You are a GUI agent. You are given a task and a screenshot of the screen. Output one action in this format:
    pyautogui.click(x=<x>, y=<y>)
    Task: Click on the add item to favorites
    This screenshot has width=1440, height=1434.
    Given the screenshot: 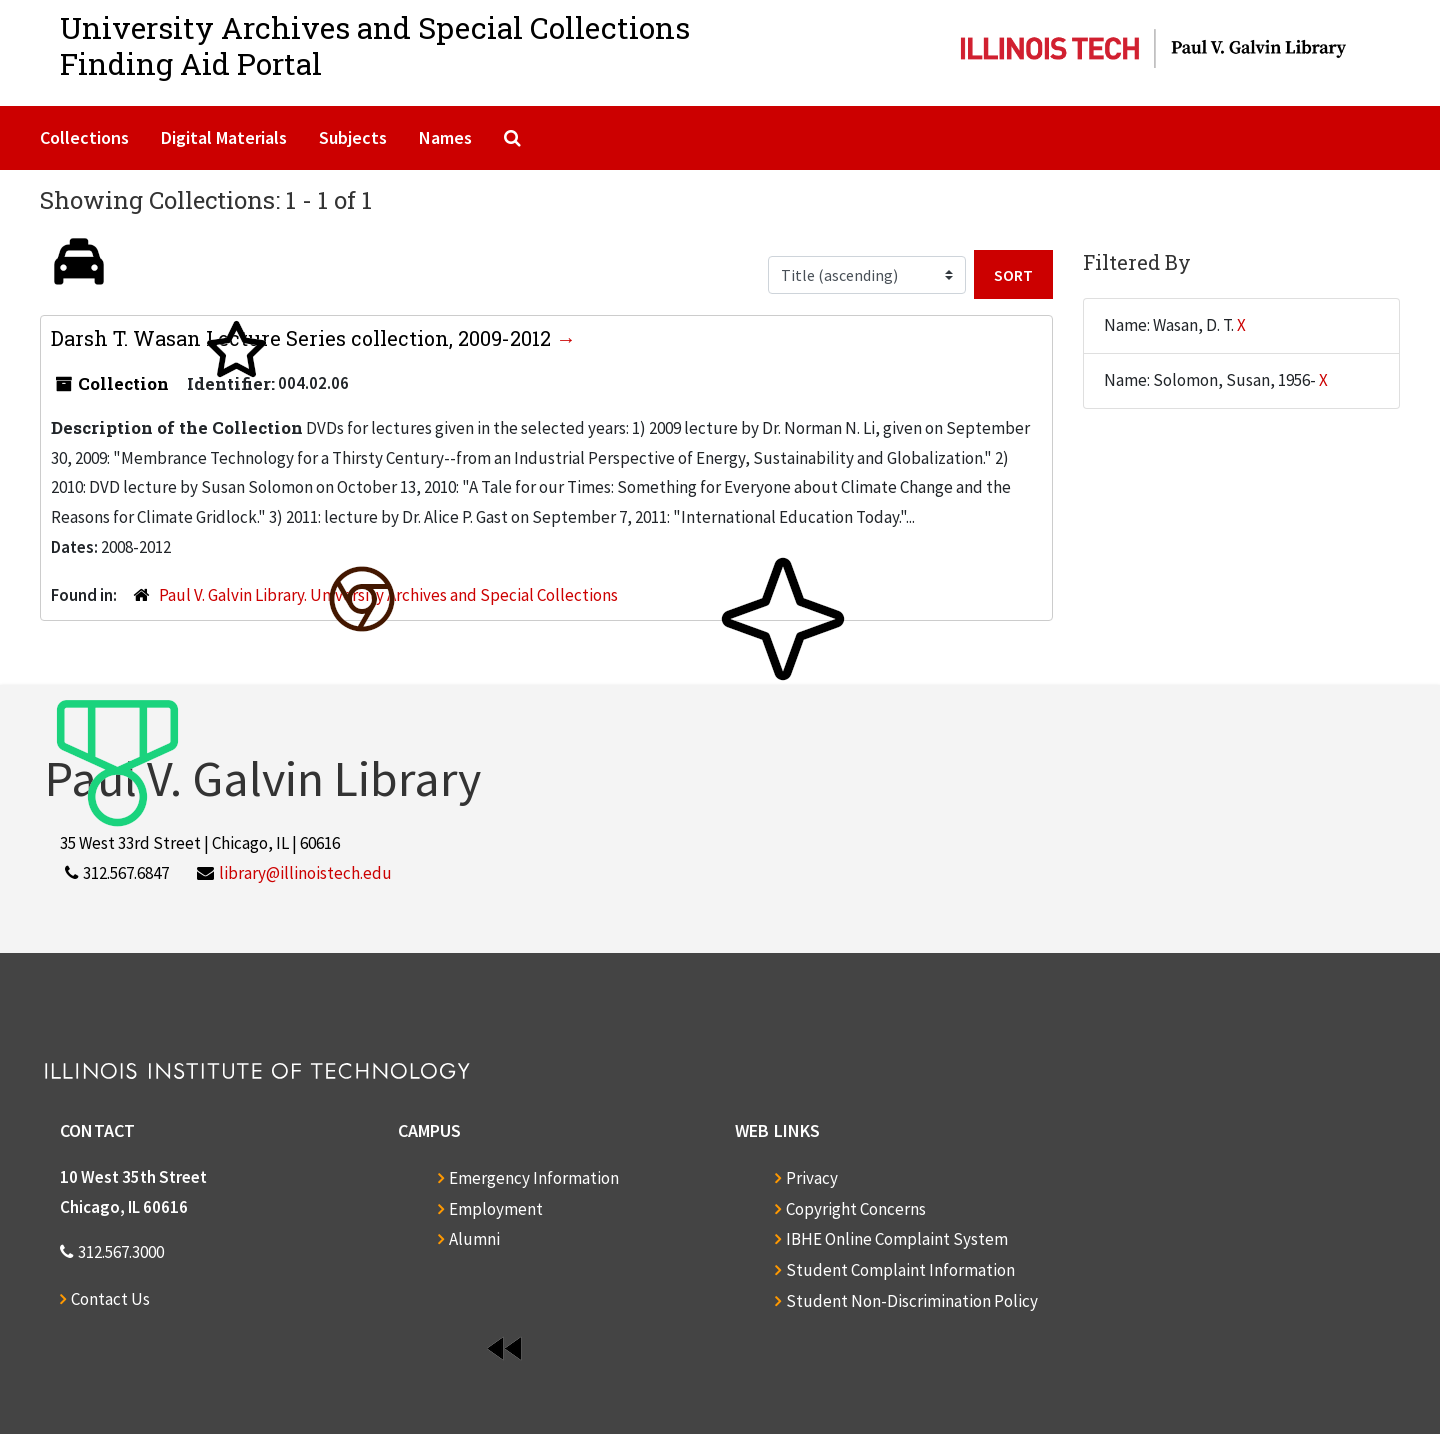 What is the action you would take?
    pyautogui.click(x=236, y=350)
    